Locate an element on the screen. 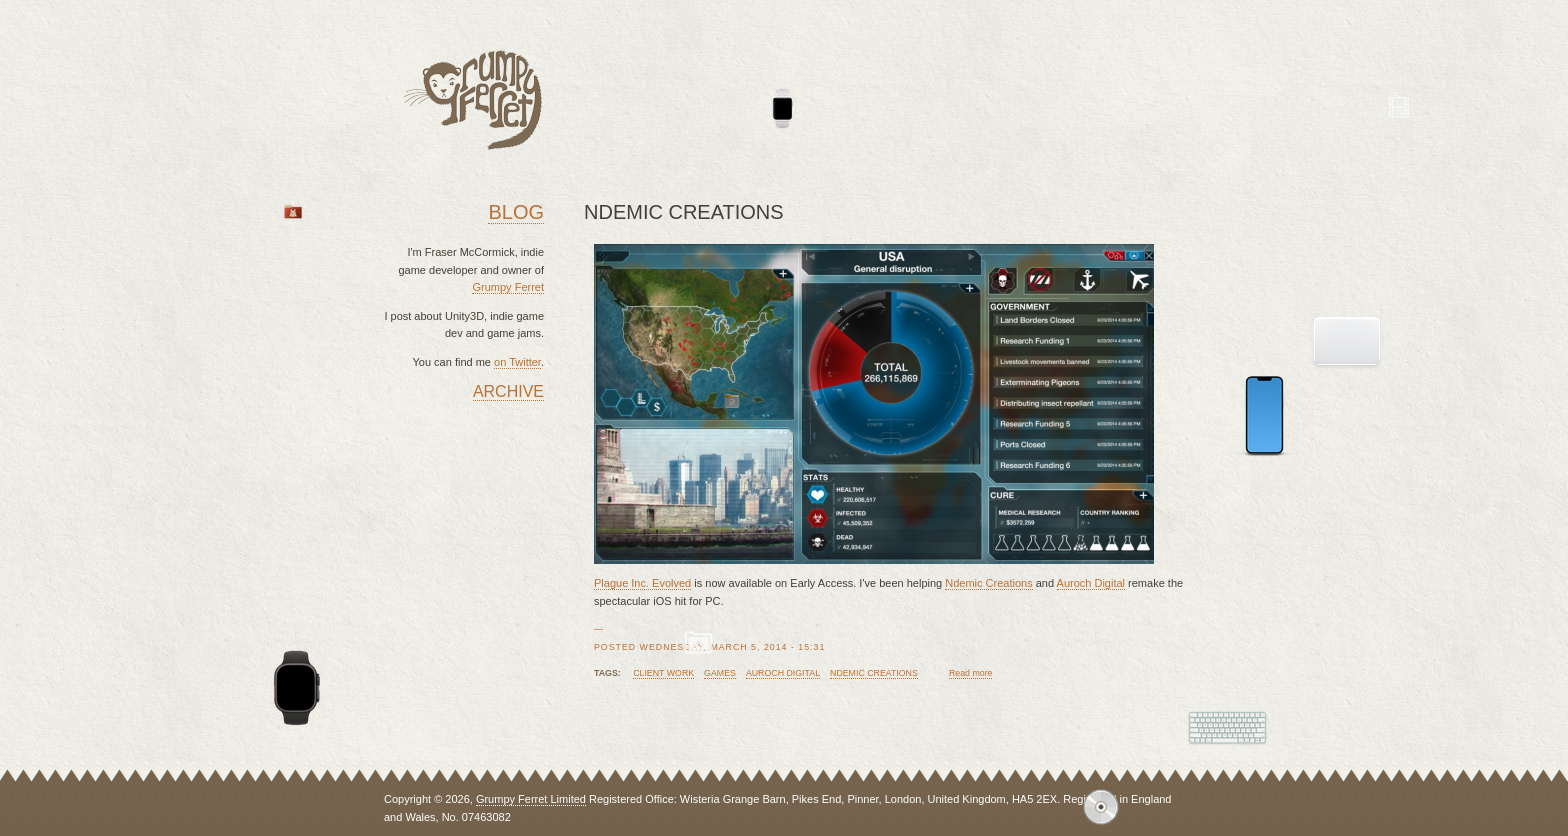  access your movie library is located at coordinates (1399, 107).